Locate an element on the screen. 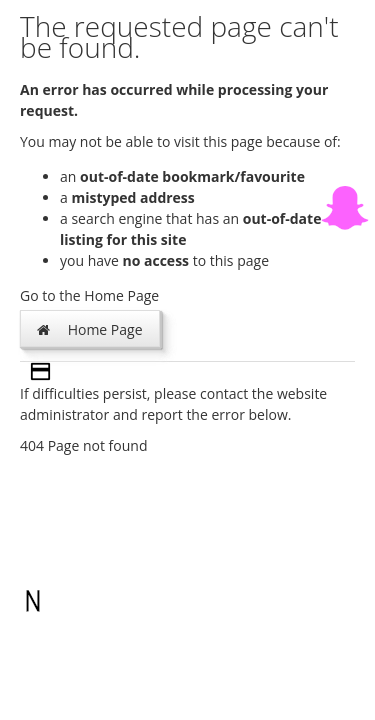 The image size is (375, 720). open Snapchat app is located at coordinates (345, 207).